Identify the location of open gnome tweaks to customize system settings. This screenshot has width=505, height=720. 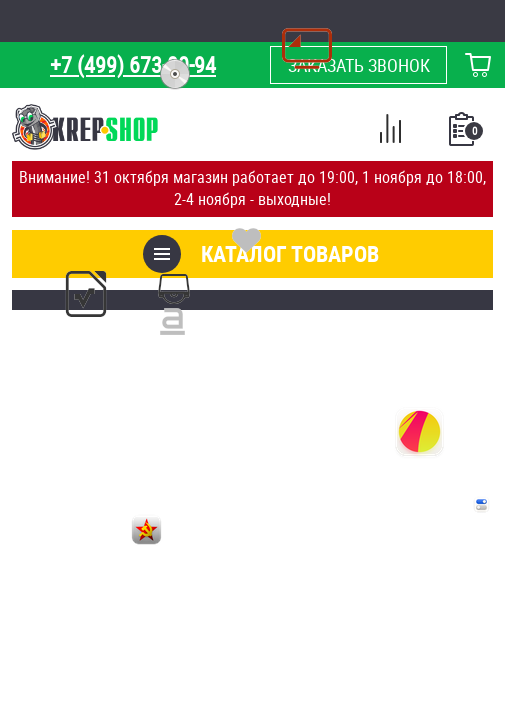
(481, 504).